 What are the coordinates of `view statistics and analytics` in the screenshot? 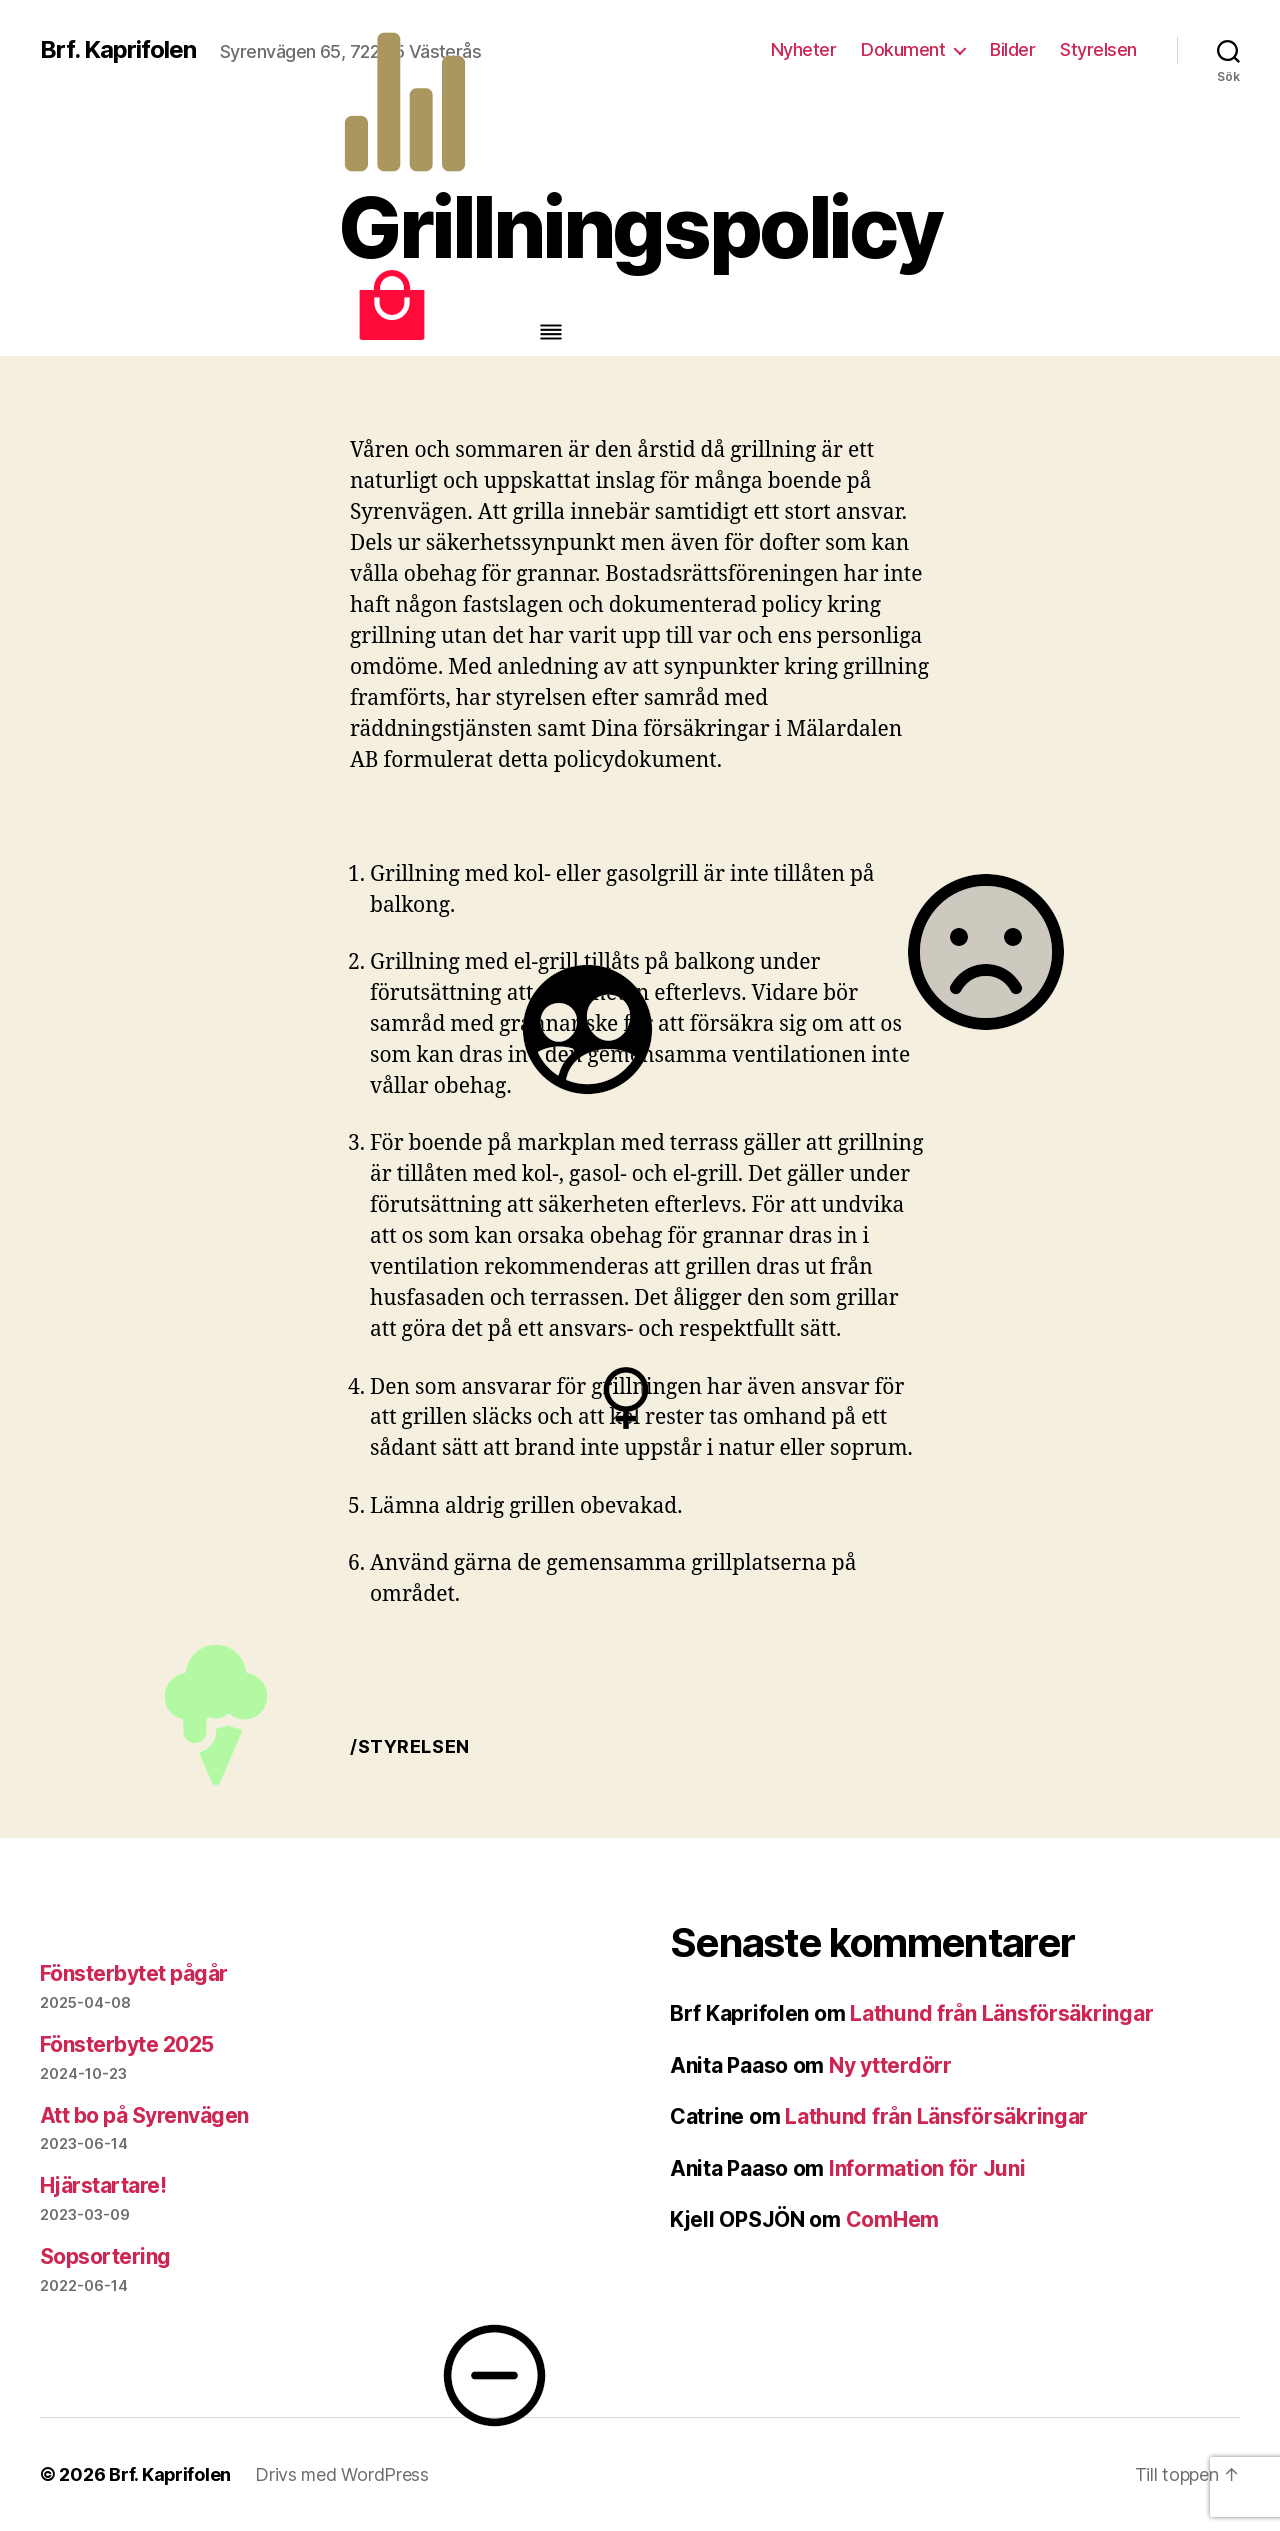 It's located at (405, 102).